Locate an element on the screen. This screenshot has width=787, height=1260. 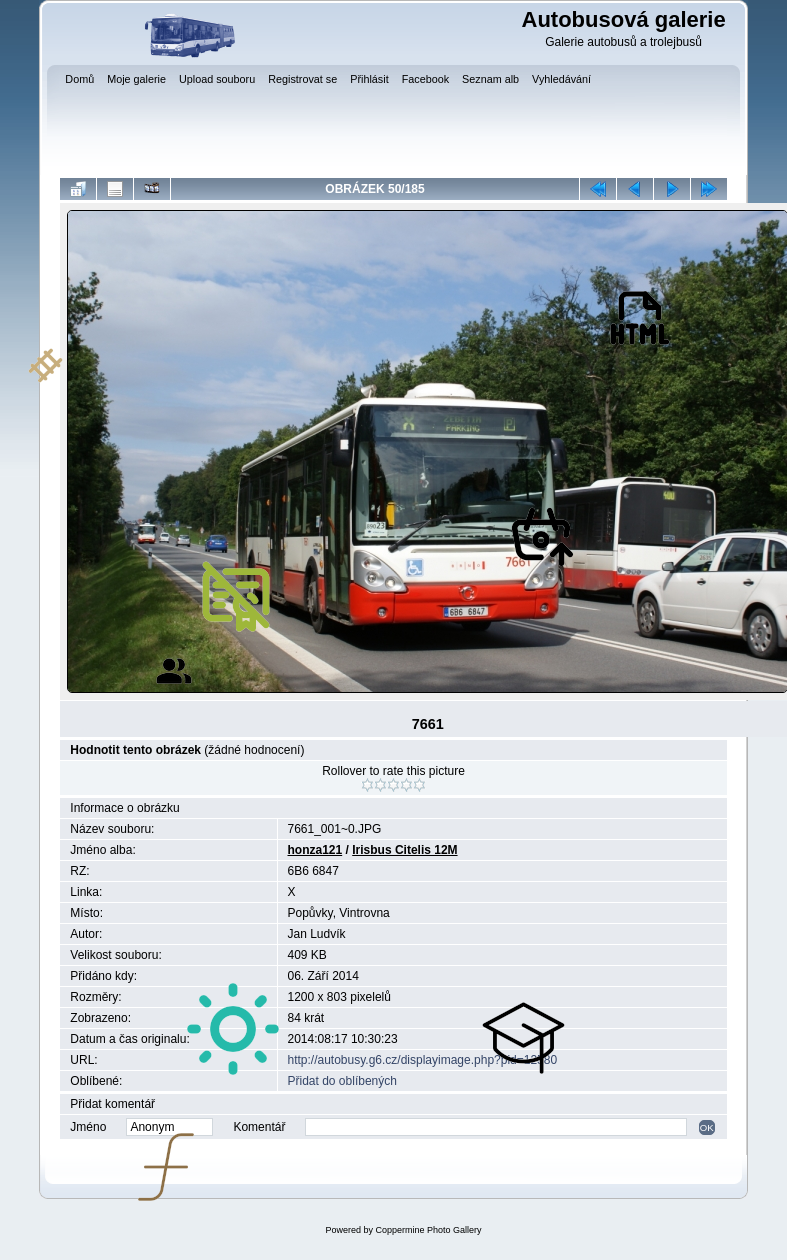
indicates an HTML file type is located at coordinates (640, 318).